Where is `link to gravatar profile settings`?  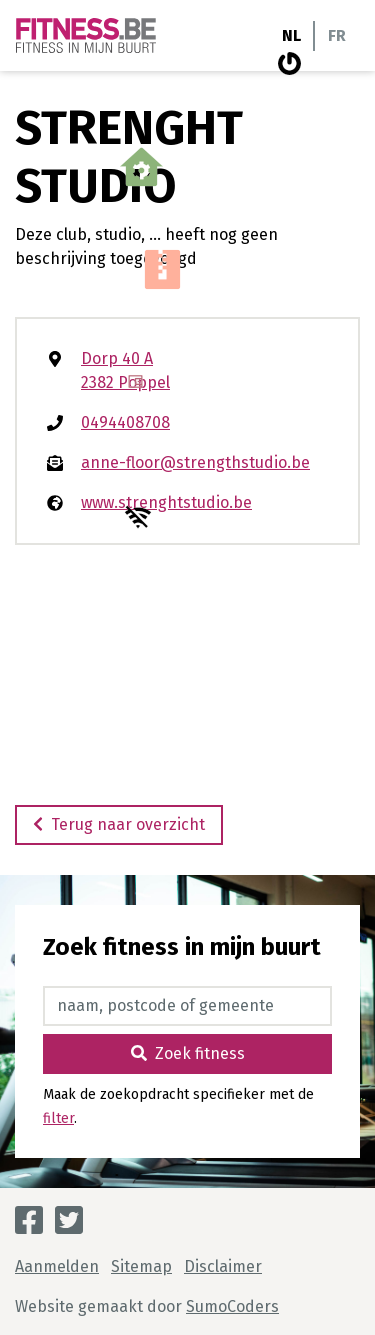 link to gravatar profile settings is located at coordinates (289, 63).